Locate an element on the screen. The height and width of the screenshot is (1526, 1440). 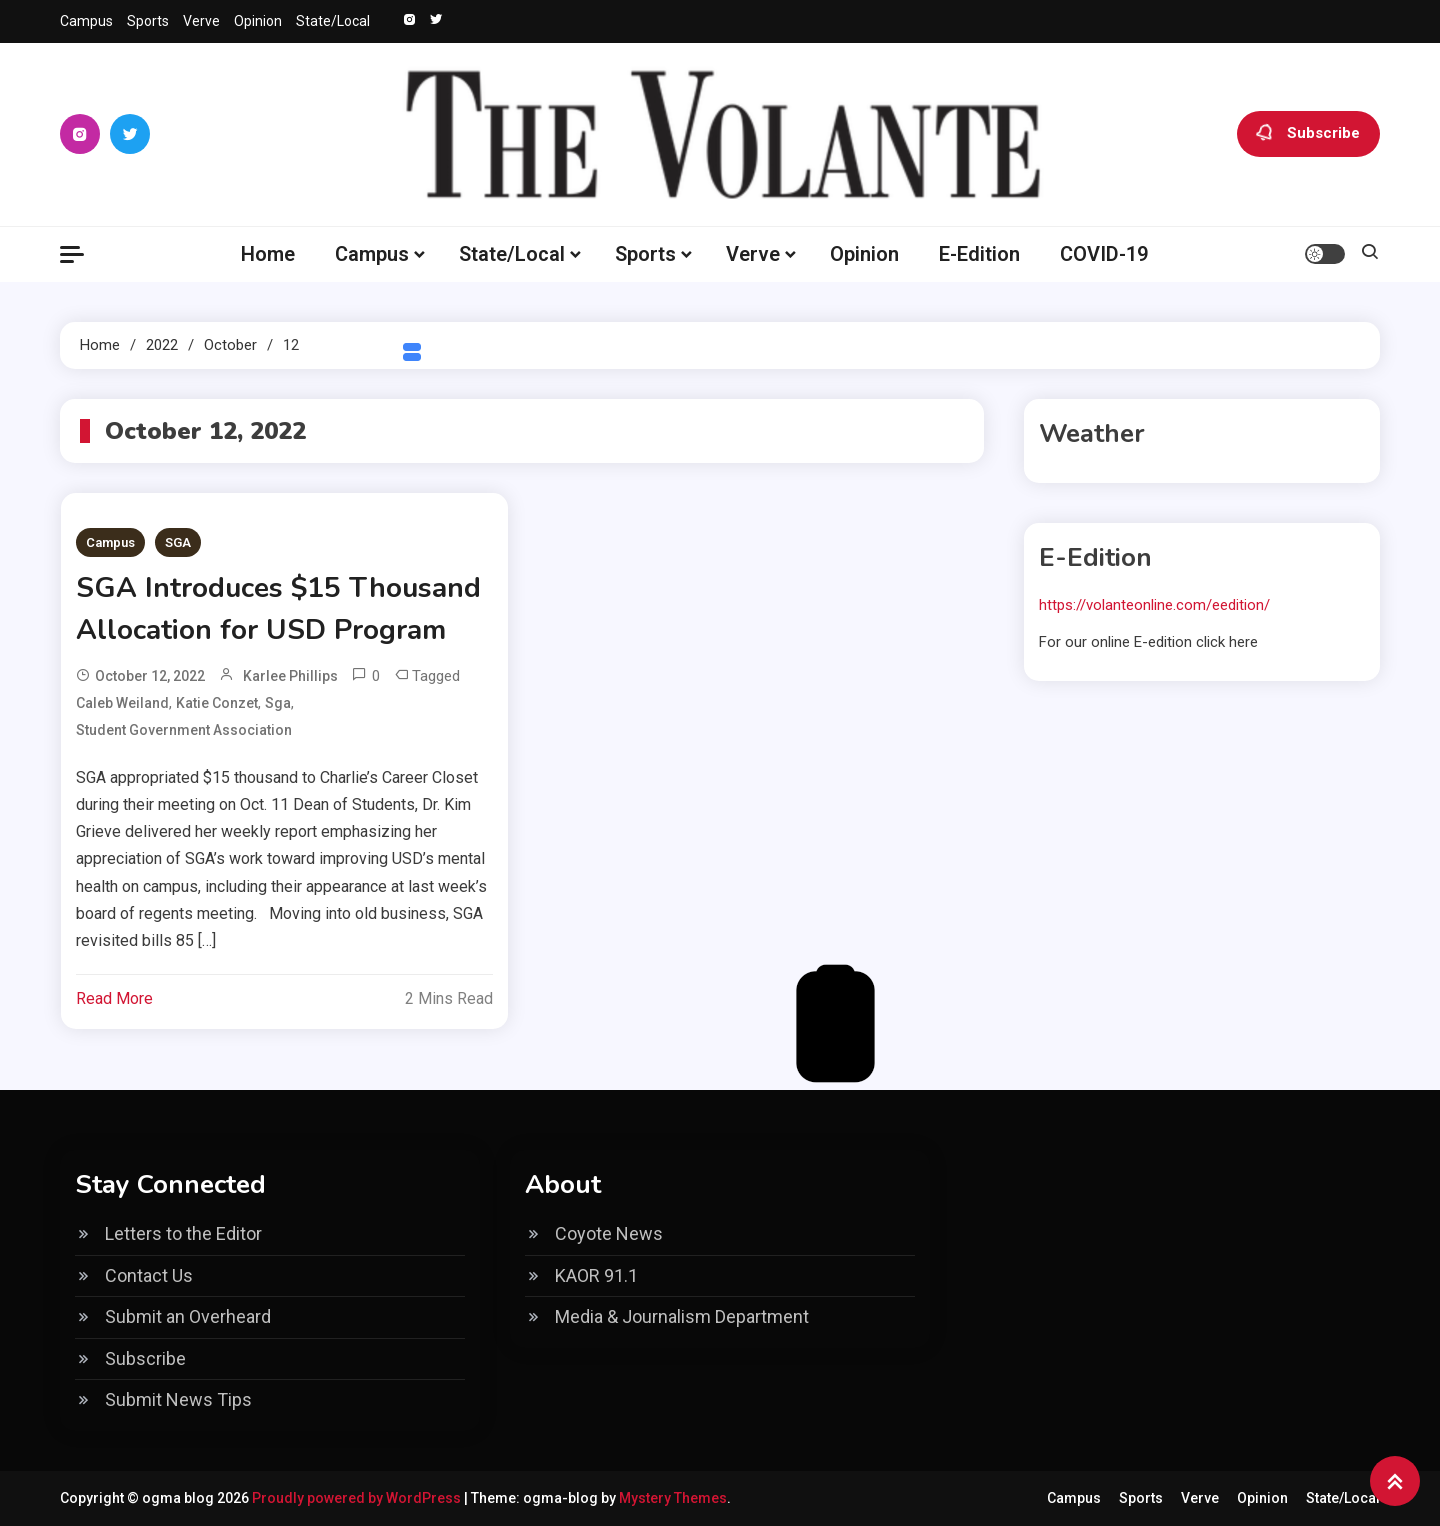
switch to list view is located at coordinates (412, 352).